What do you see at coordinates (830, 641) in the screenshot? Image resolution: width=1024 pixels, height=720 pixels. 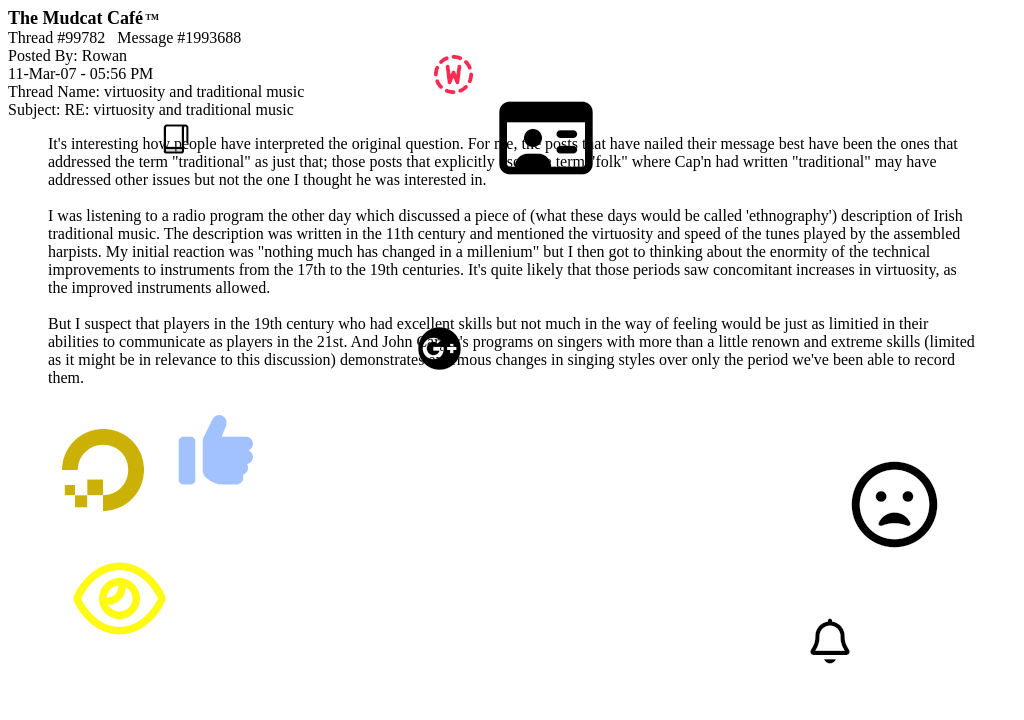 I see `view notifications` at bounding box center [830, 641].